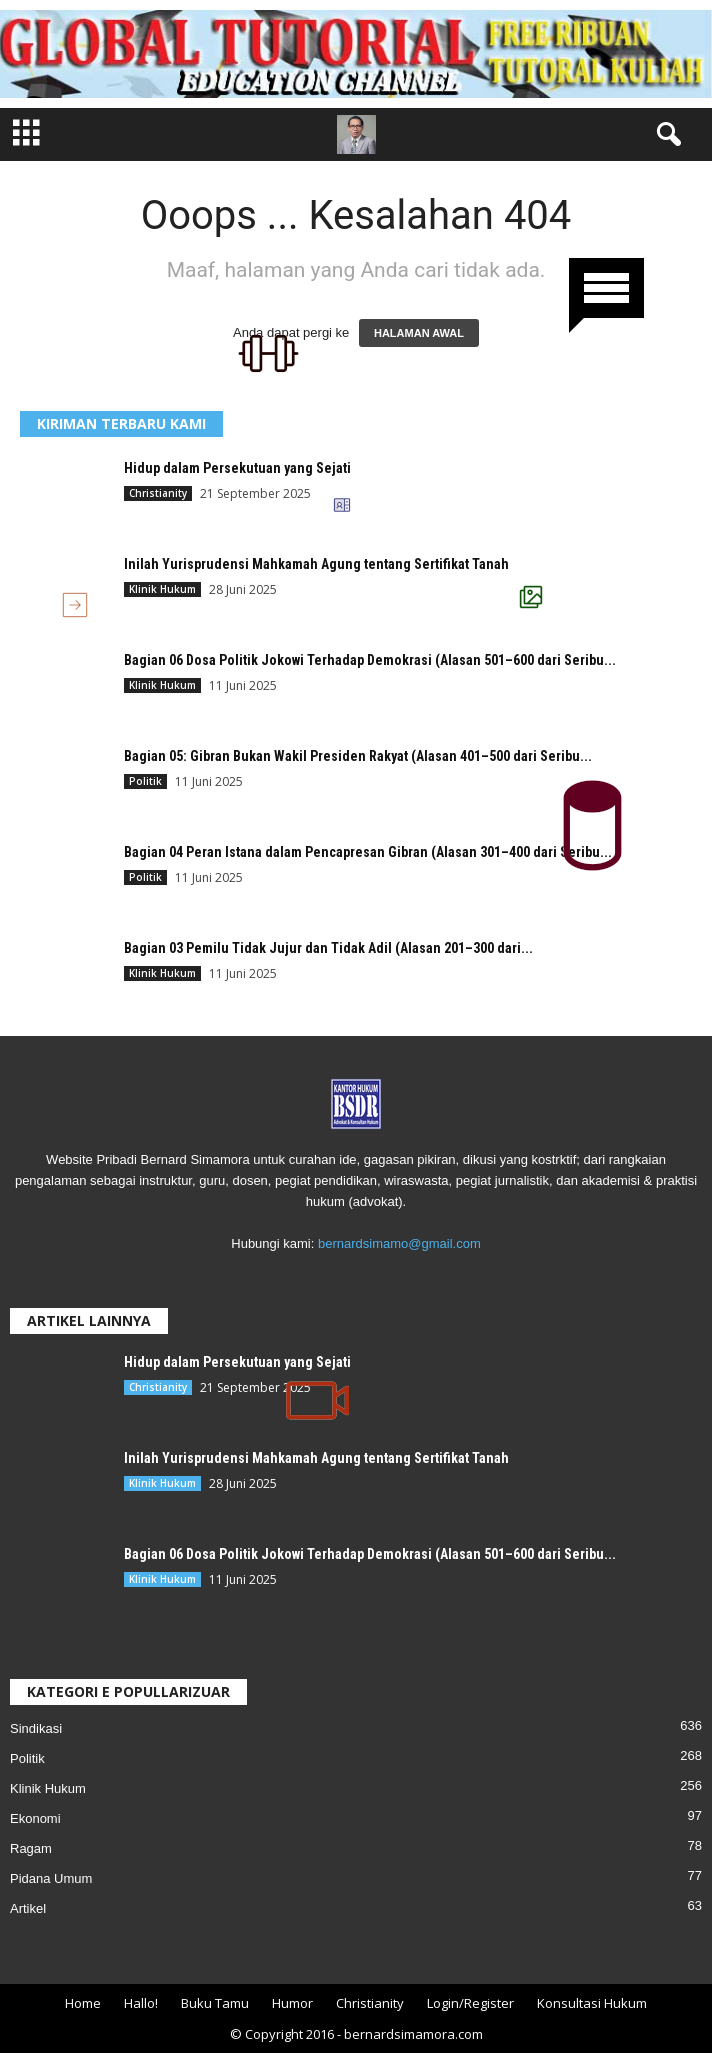 This screenshot has height=2053, width=712. I want to click on start a video call, so click(315, 1400).